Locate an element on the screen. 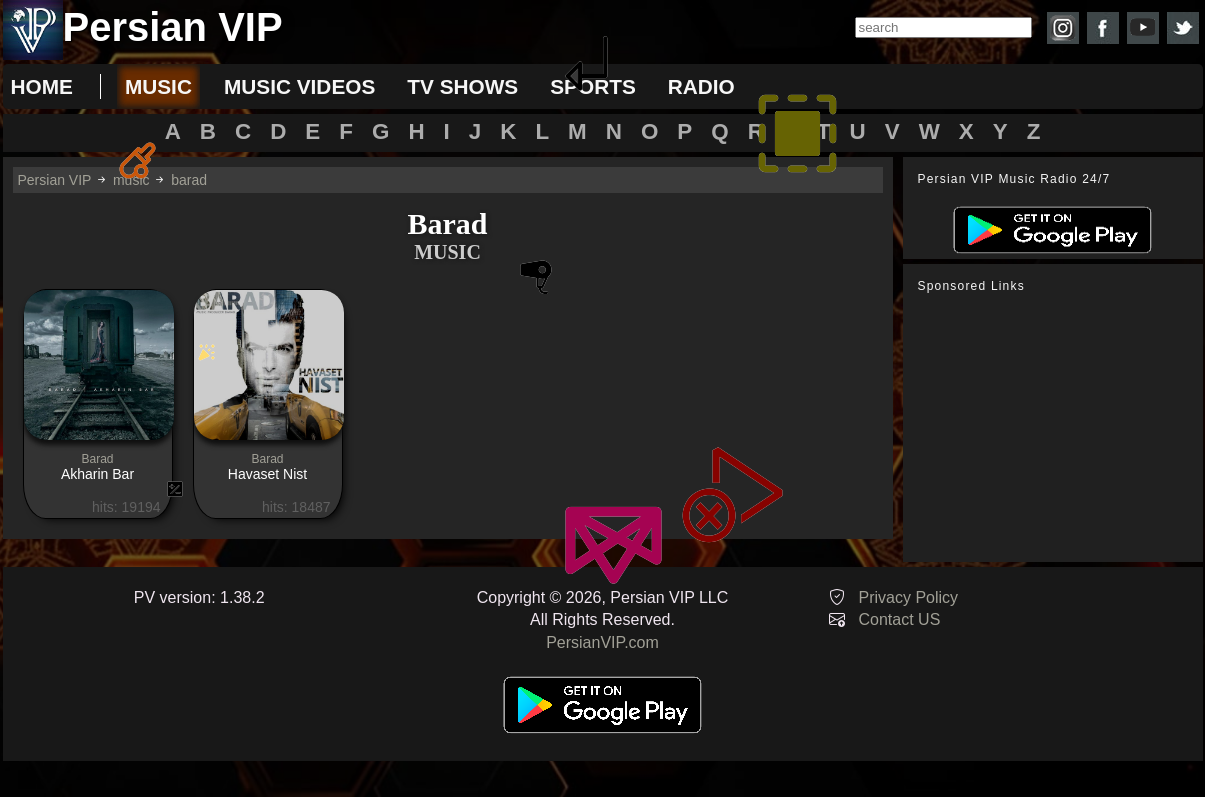 This screenshot has height=797, width=1205. select all items in the current view is located at coordinates (797, 133).